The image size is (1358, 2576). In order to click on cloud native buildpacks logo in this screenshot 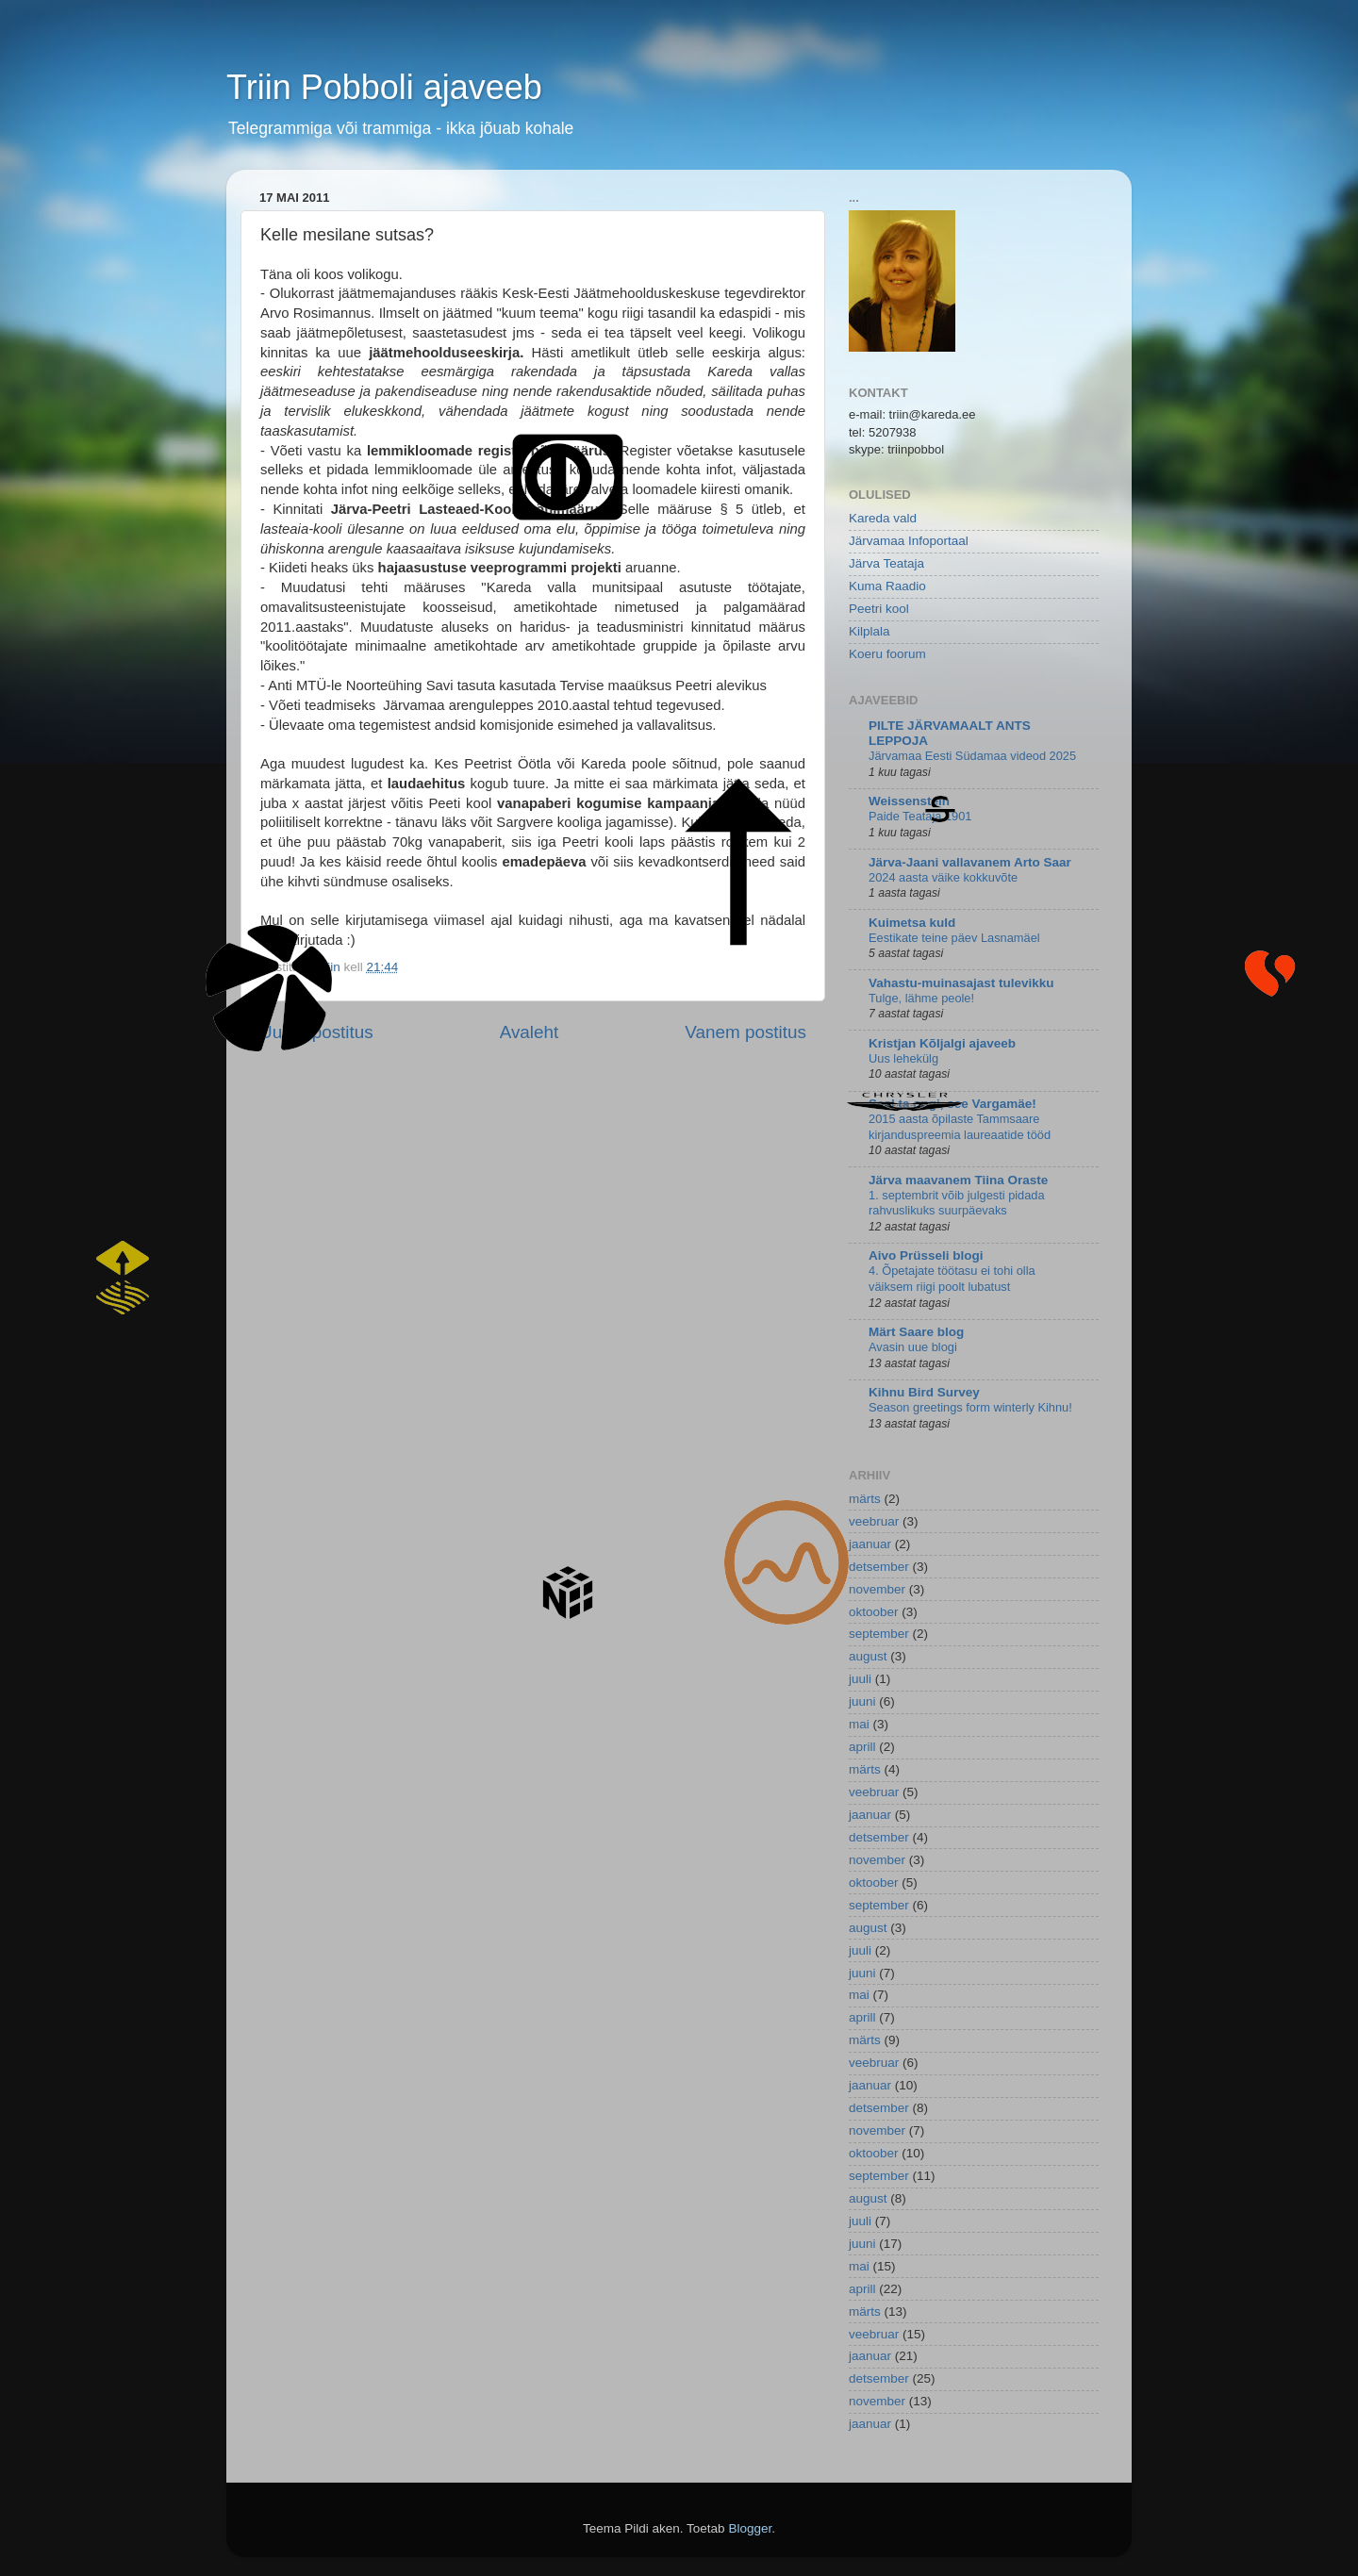, I will do `click(269, 988)`.